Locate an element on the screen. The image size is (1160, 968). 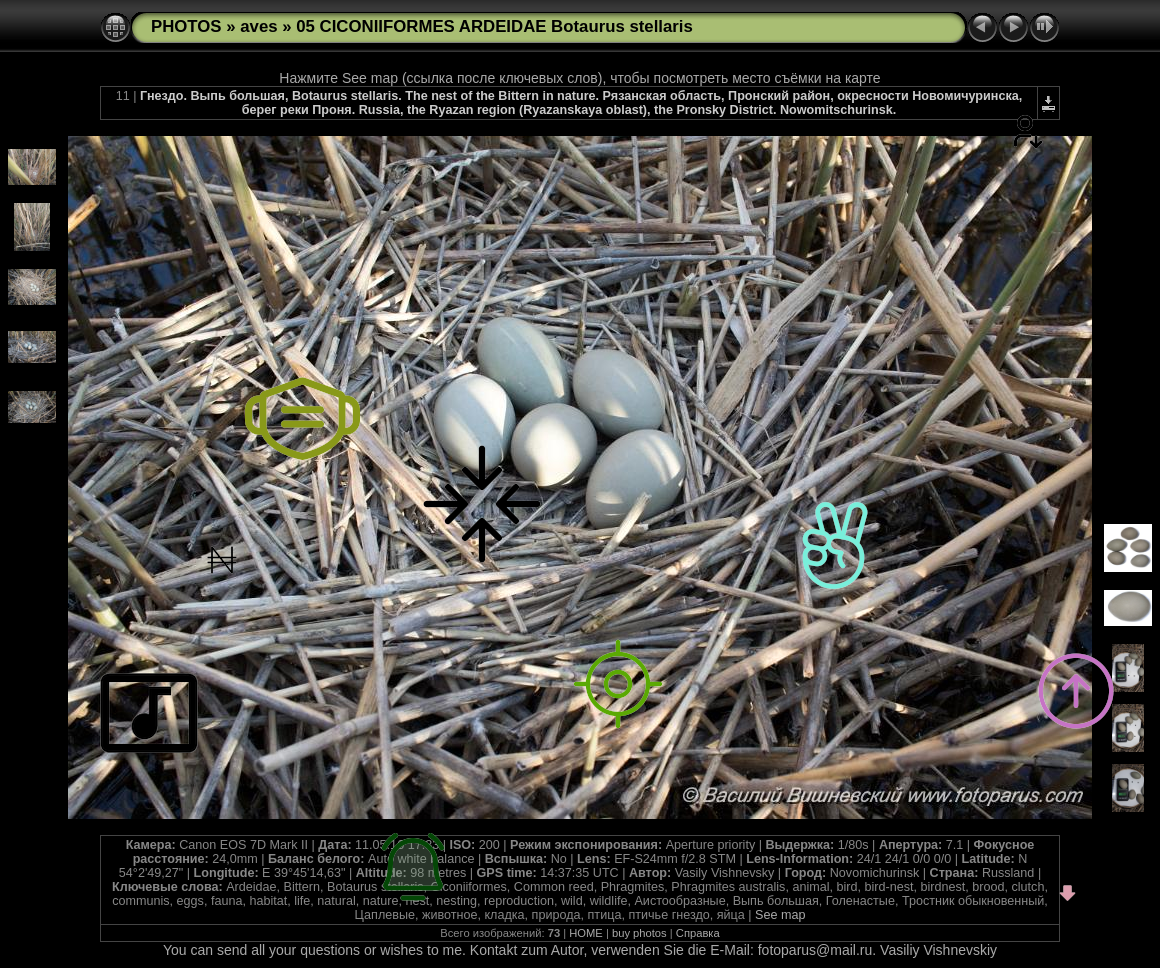
center map on current location is located at coordinates (618, 684).